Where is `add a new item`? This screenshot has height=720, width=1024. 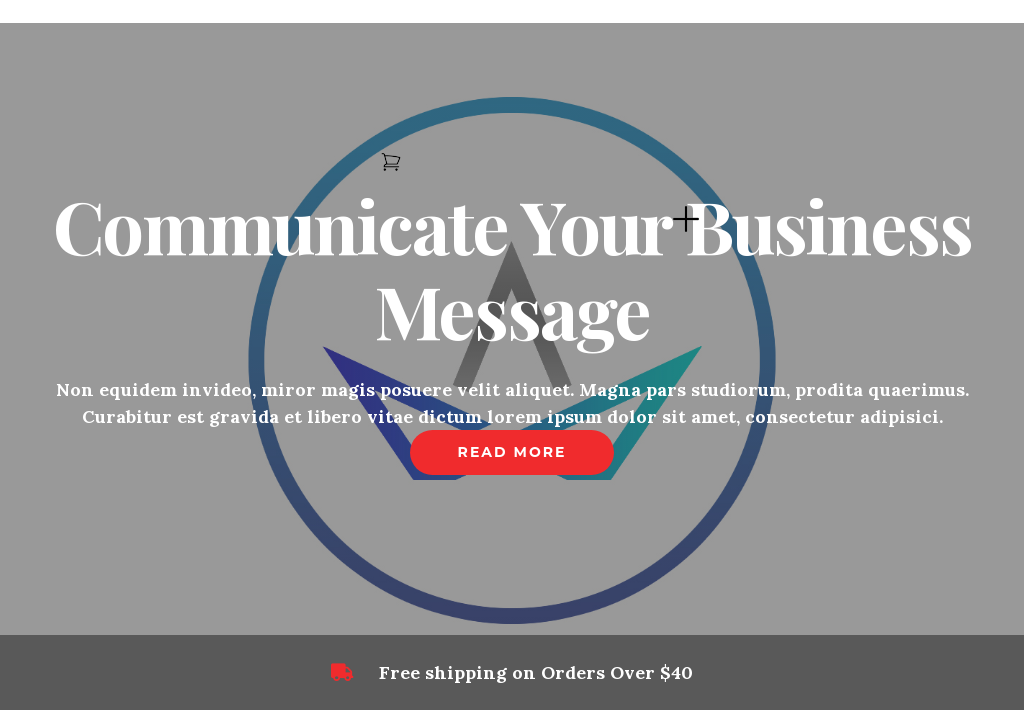 add a new item is located at coordinates (686, 219).